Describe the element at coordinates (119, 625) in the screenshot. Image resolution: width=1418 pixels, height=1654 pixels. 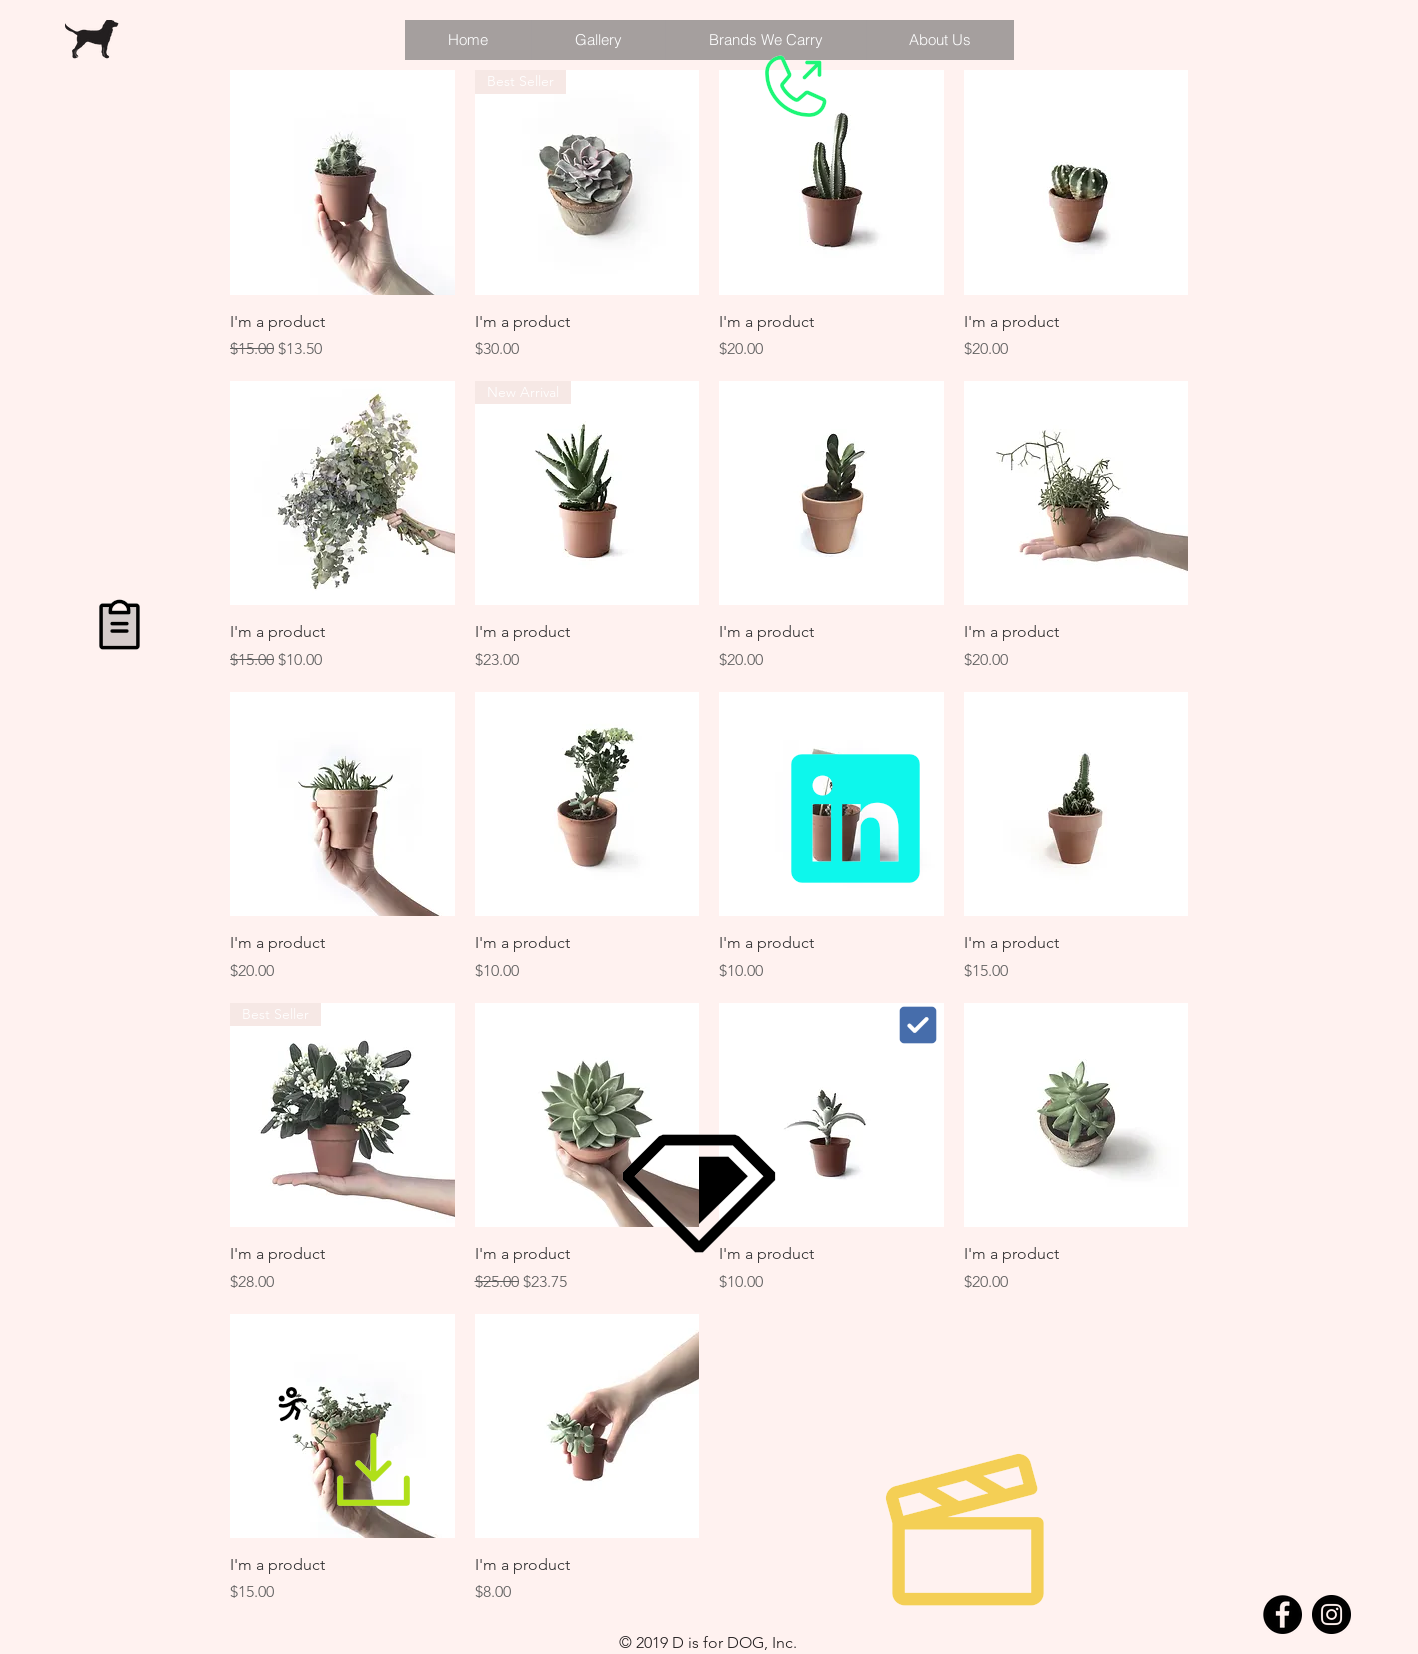
I see `view clipboard contents` at that location.